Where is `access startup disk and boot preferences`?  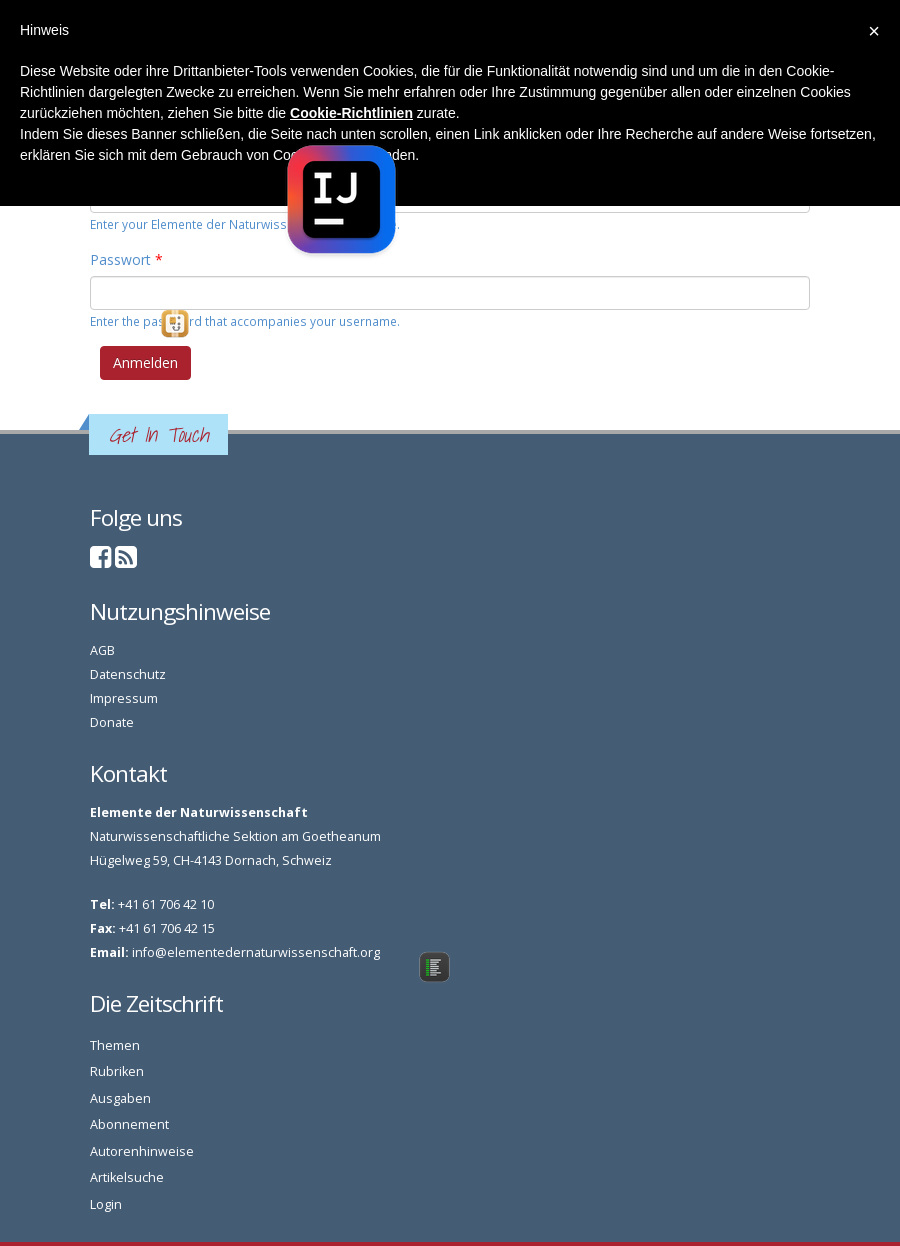
access startup disk and boot preferences is located at coordinates (434, 967).